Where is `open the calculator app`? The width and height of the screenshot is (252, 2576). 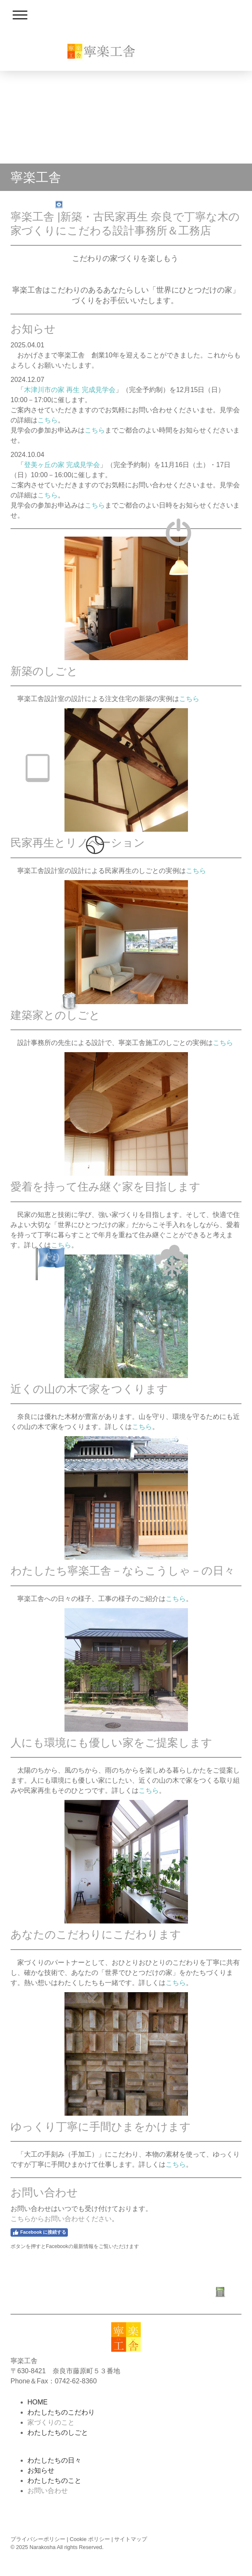 open the calculator app is located at coordinates (220, 2292).